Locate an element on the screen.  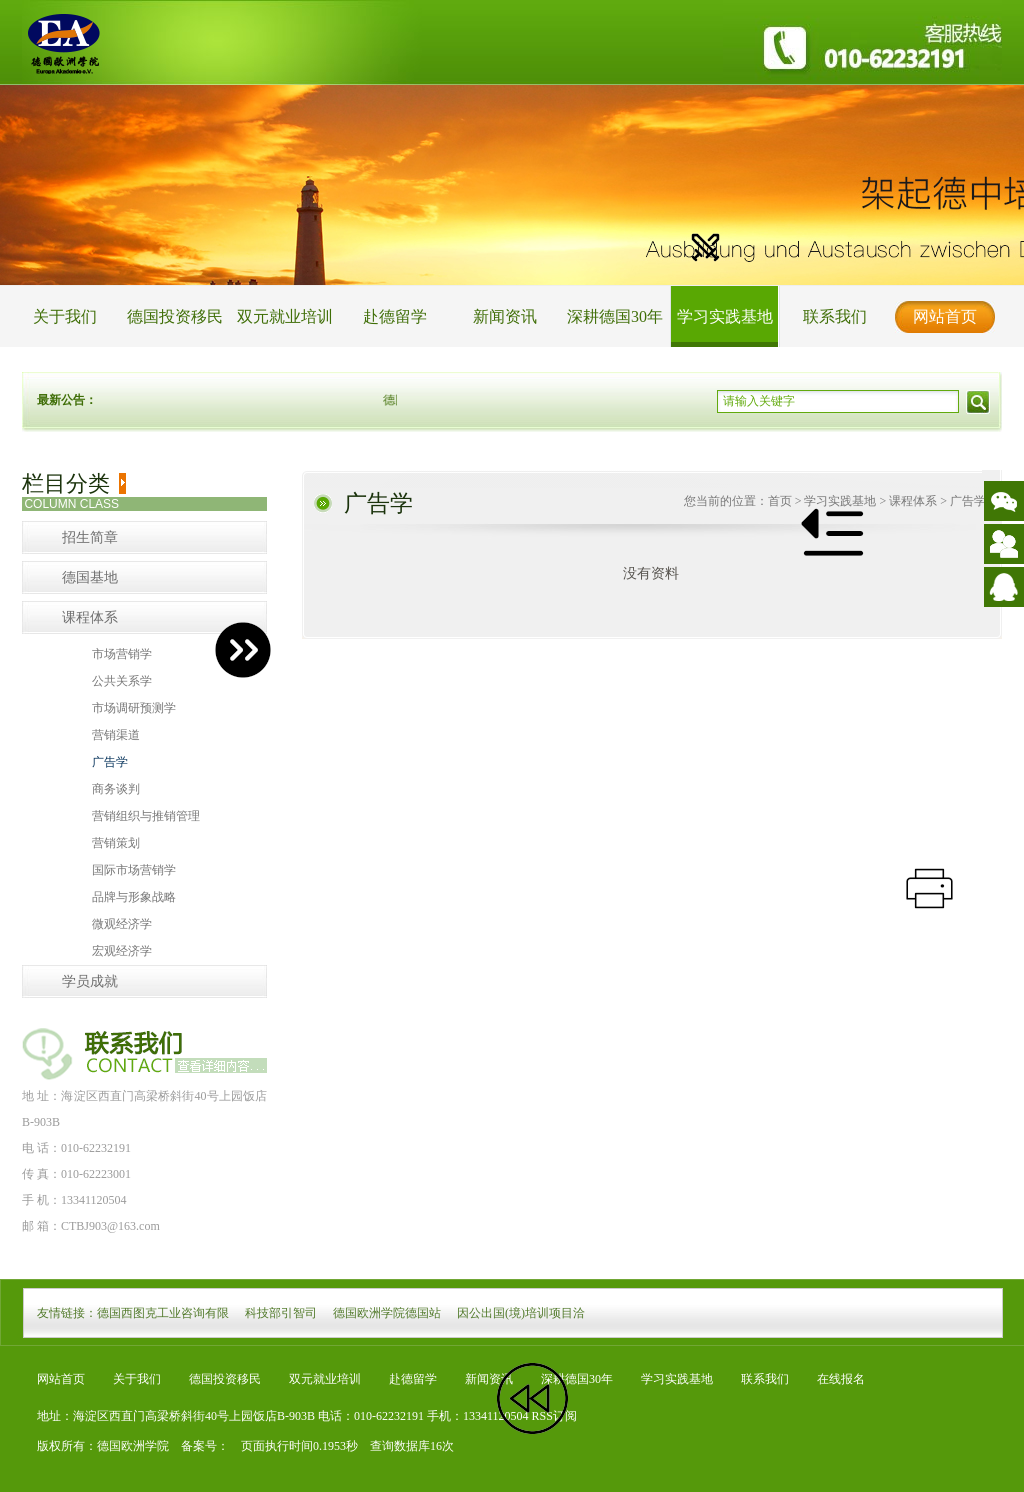
initiate battle or combat mode is located at coordinates (705, 247).